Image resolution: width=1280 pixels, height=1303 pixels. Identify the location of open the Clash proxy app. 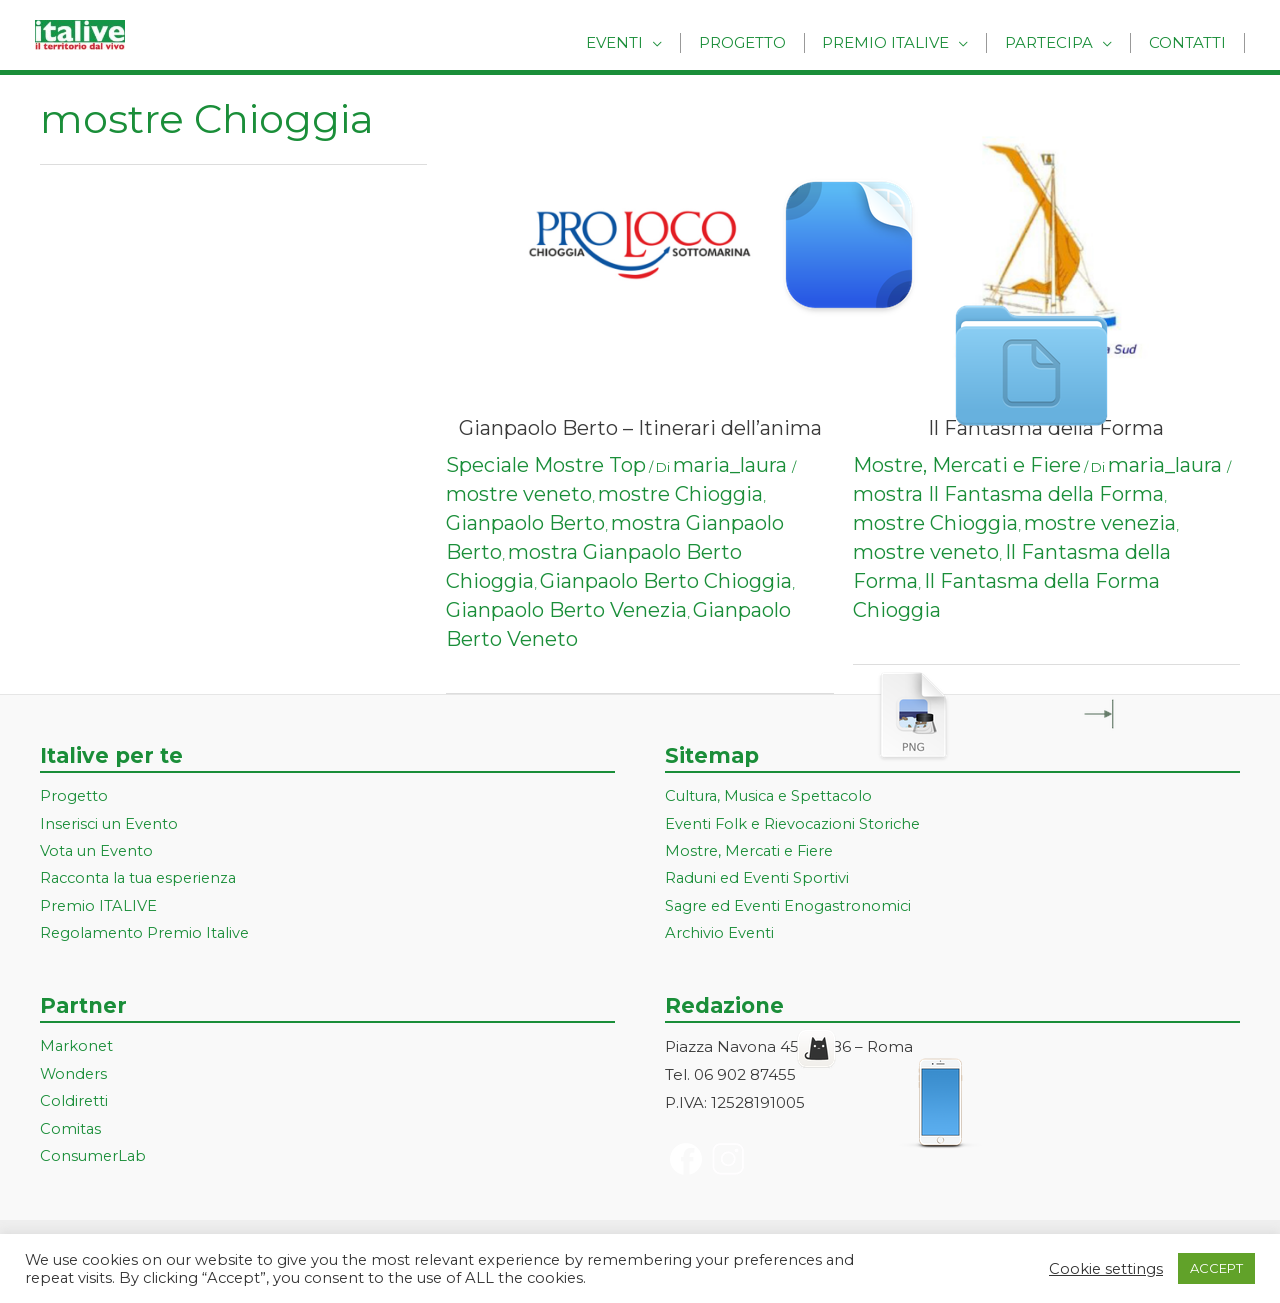
(816, 1048).